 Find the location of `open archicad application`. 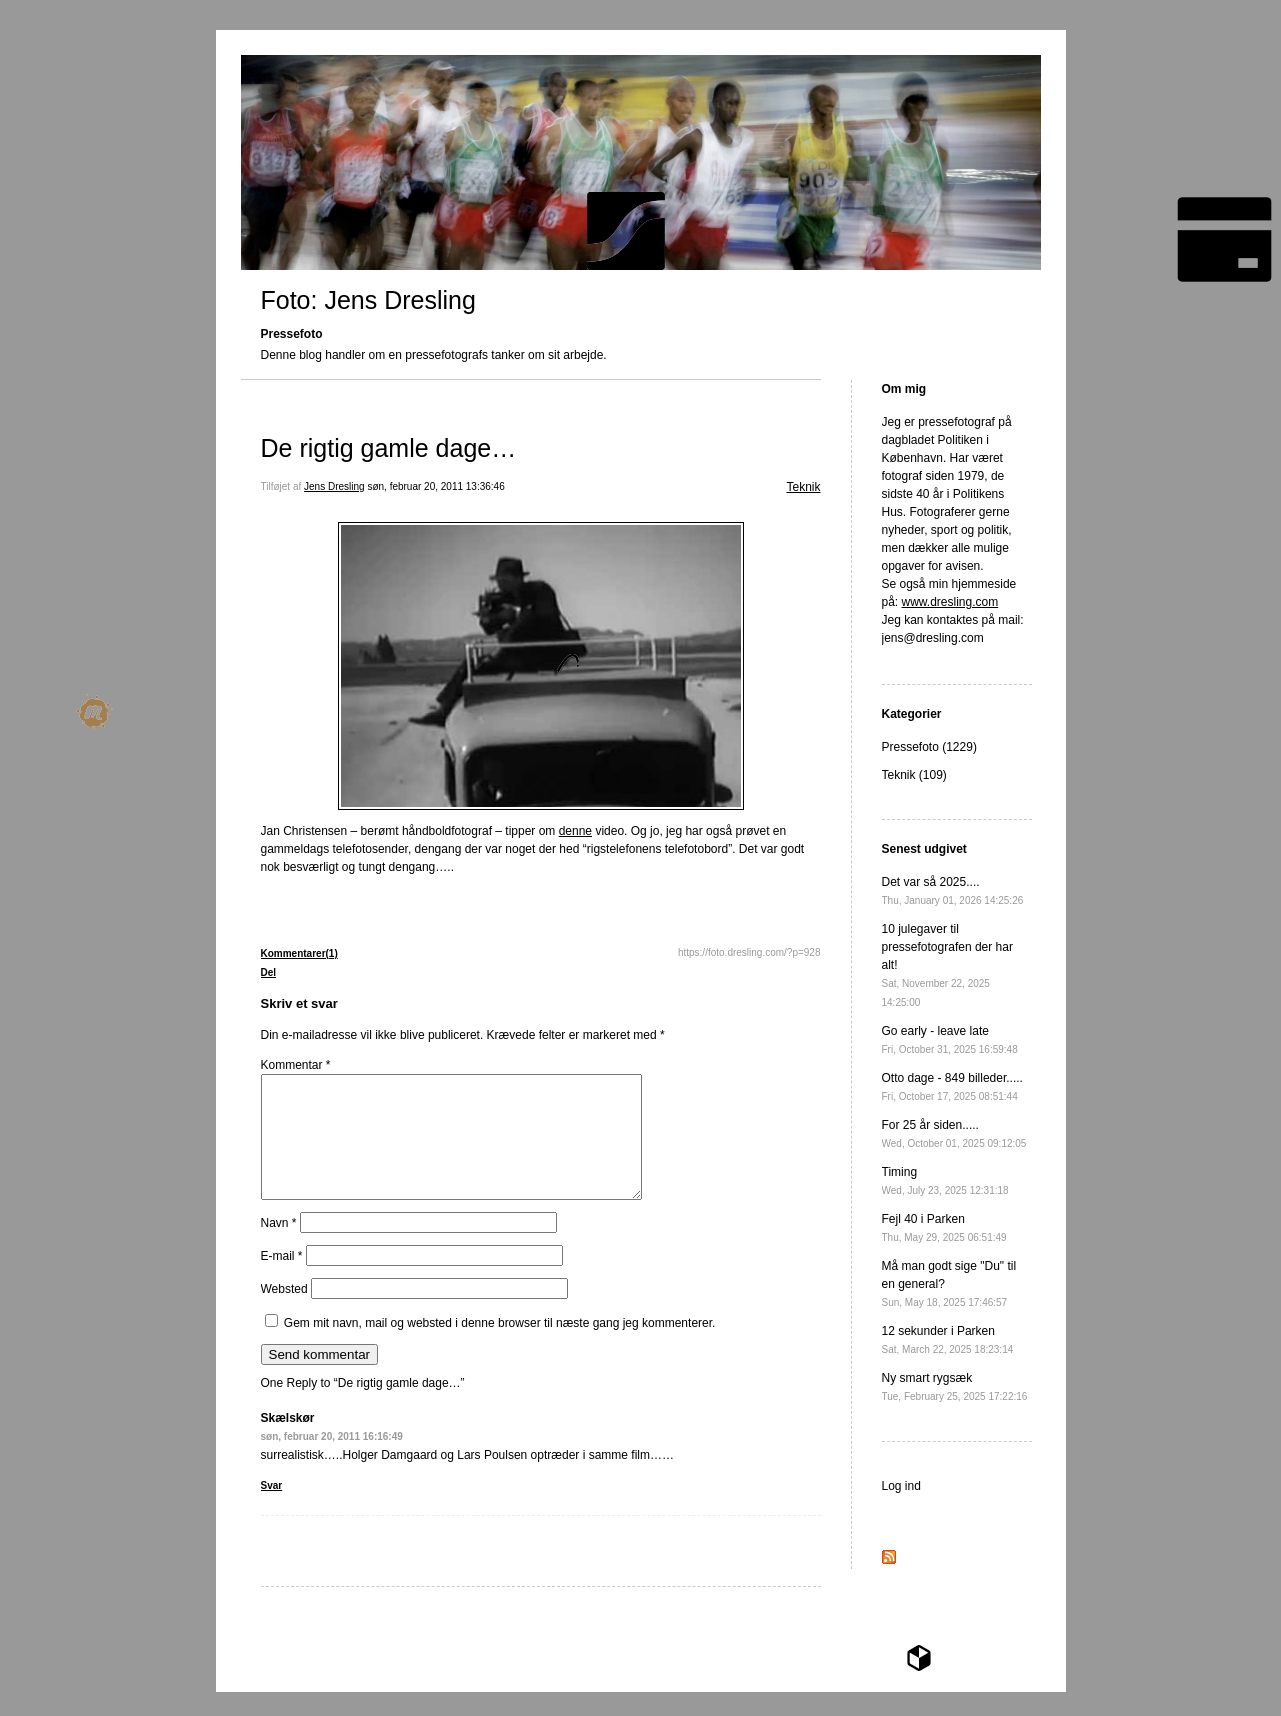

open archicad application is located at coordinates (568, 663).